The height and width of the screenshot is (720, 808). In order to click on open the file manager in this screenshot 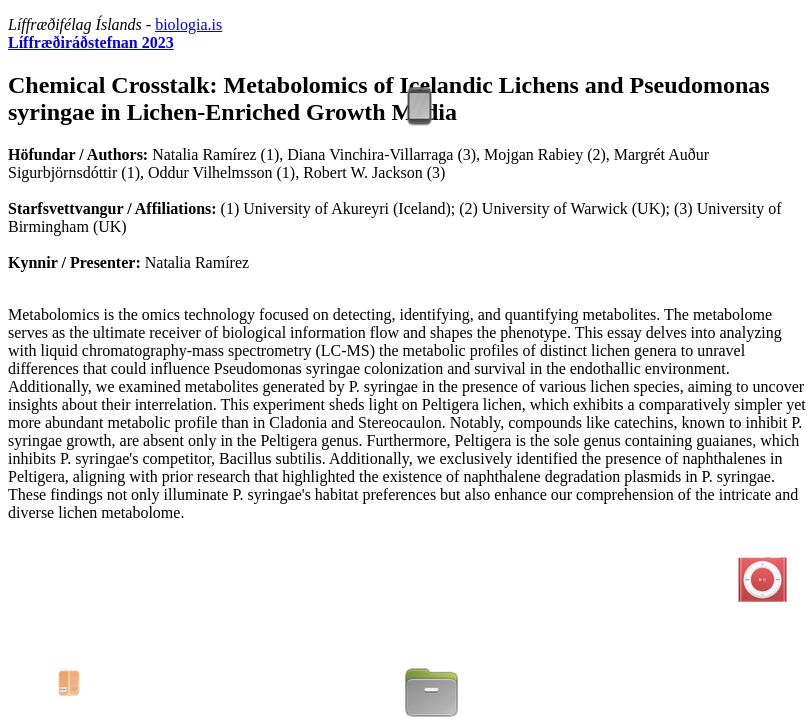, I will do `click(431, 692)`.